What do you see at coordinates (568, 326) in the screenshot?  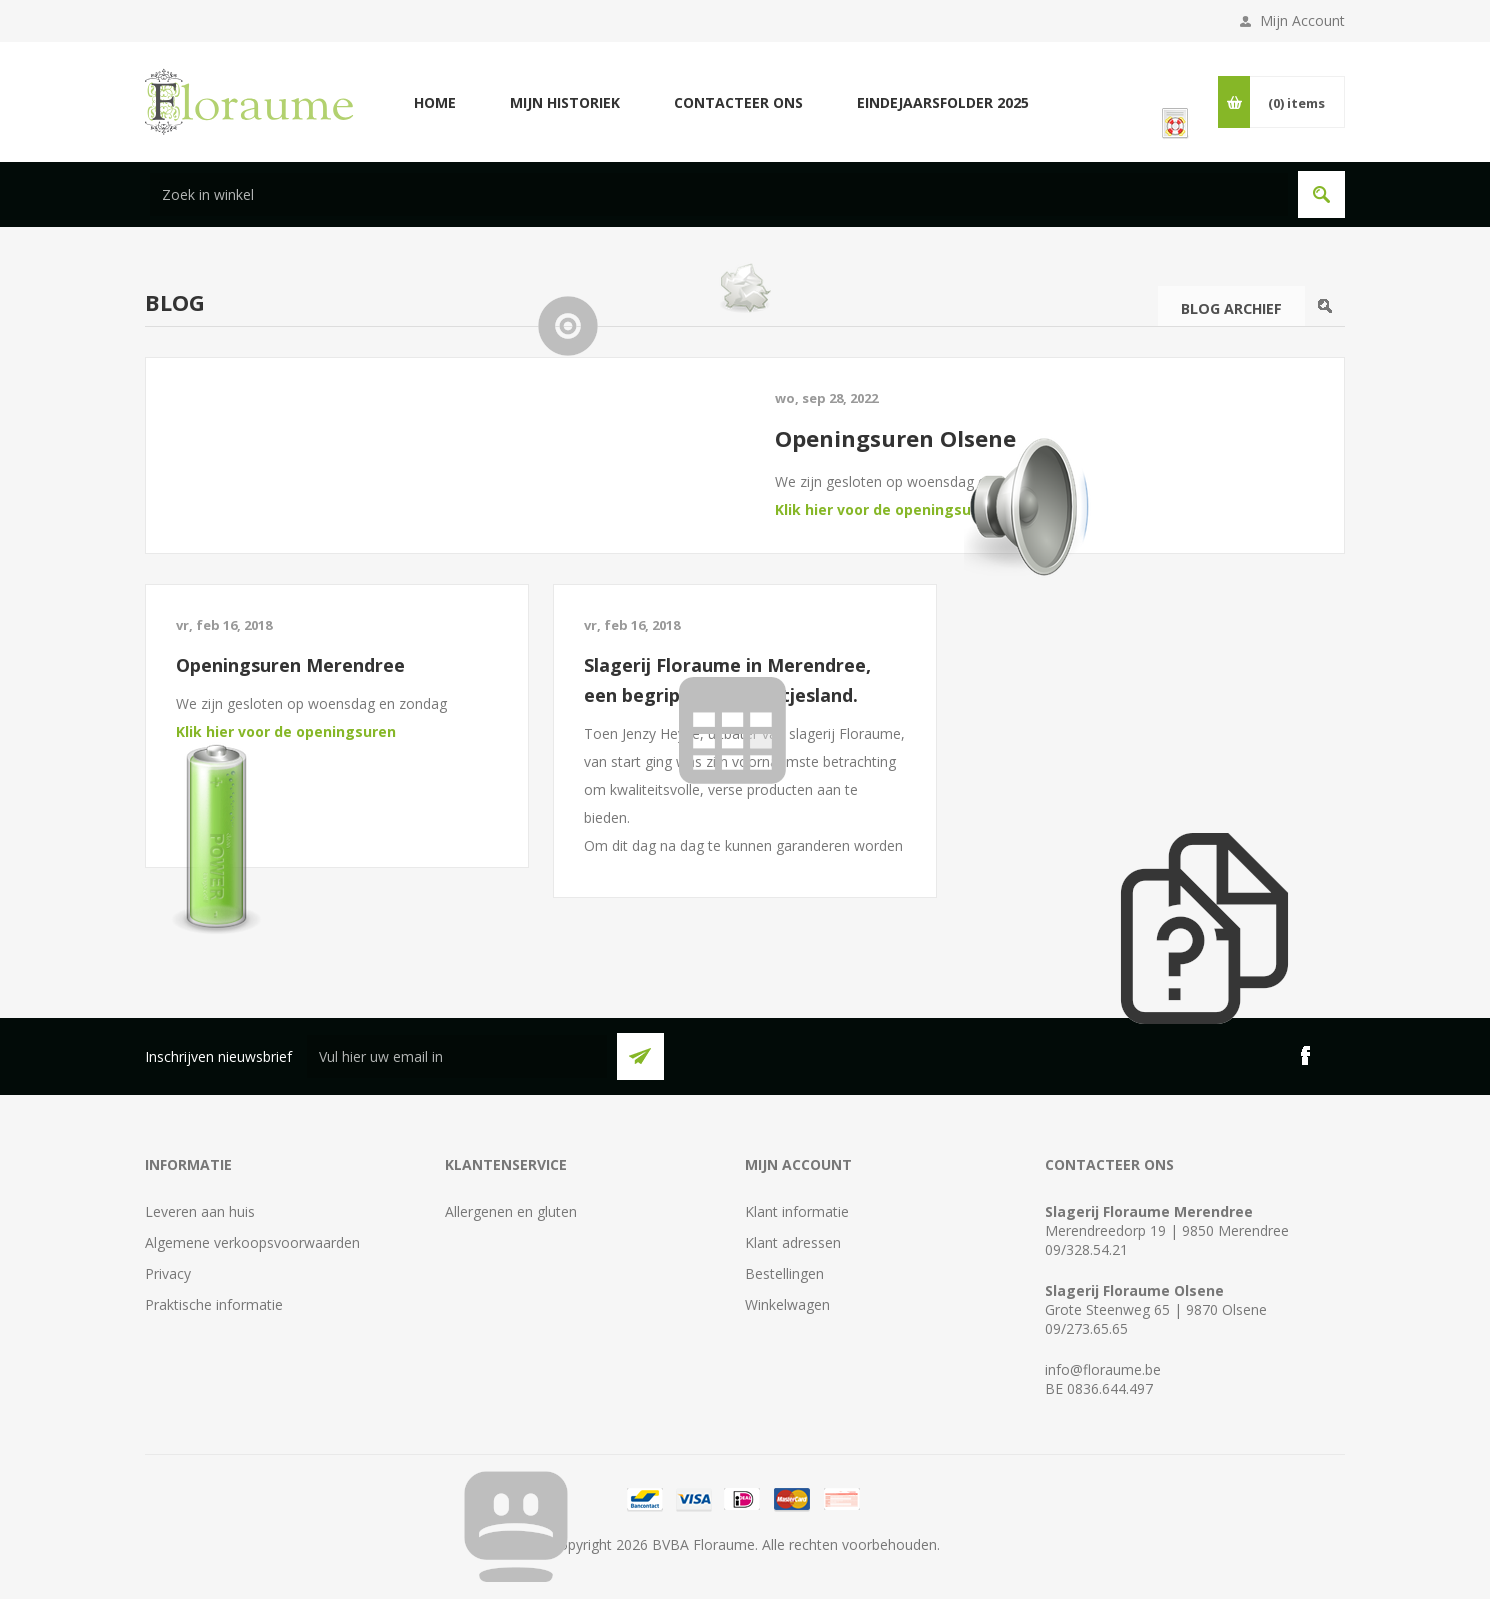 I see `access DVD or optical disc drive` at bounding box center [568, 326].